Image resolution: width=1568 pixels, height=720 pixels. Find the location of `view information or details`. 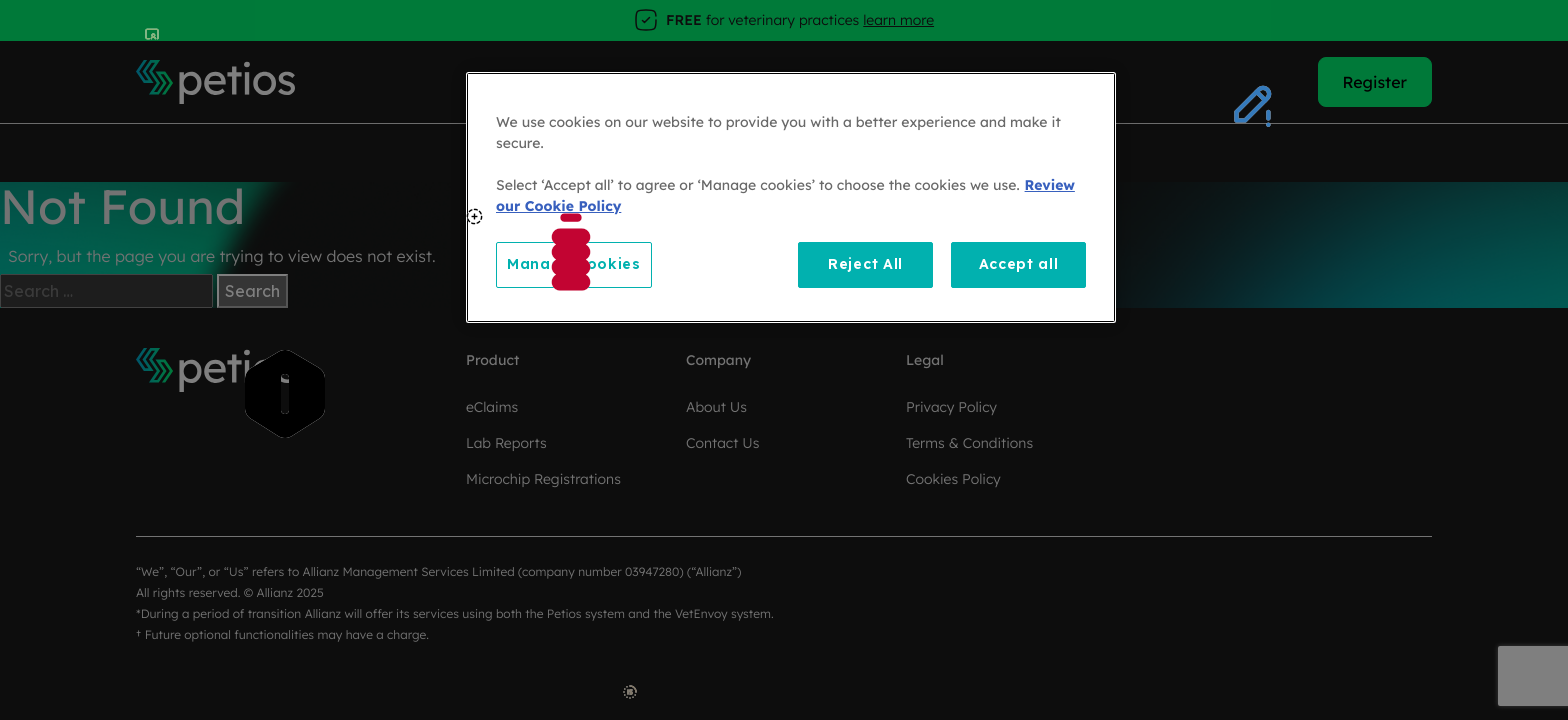

view information or details is located at coordinates (285, 394).